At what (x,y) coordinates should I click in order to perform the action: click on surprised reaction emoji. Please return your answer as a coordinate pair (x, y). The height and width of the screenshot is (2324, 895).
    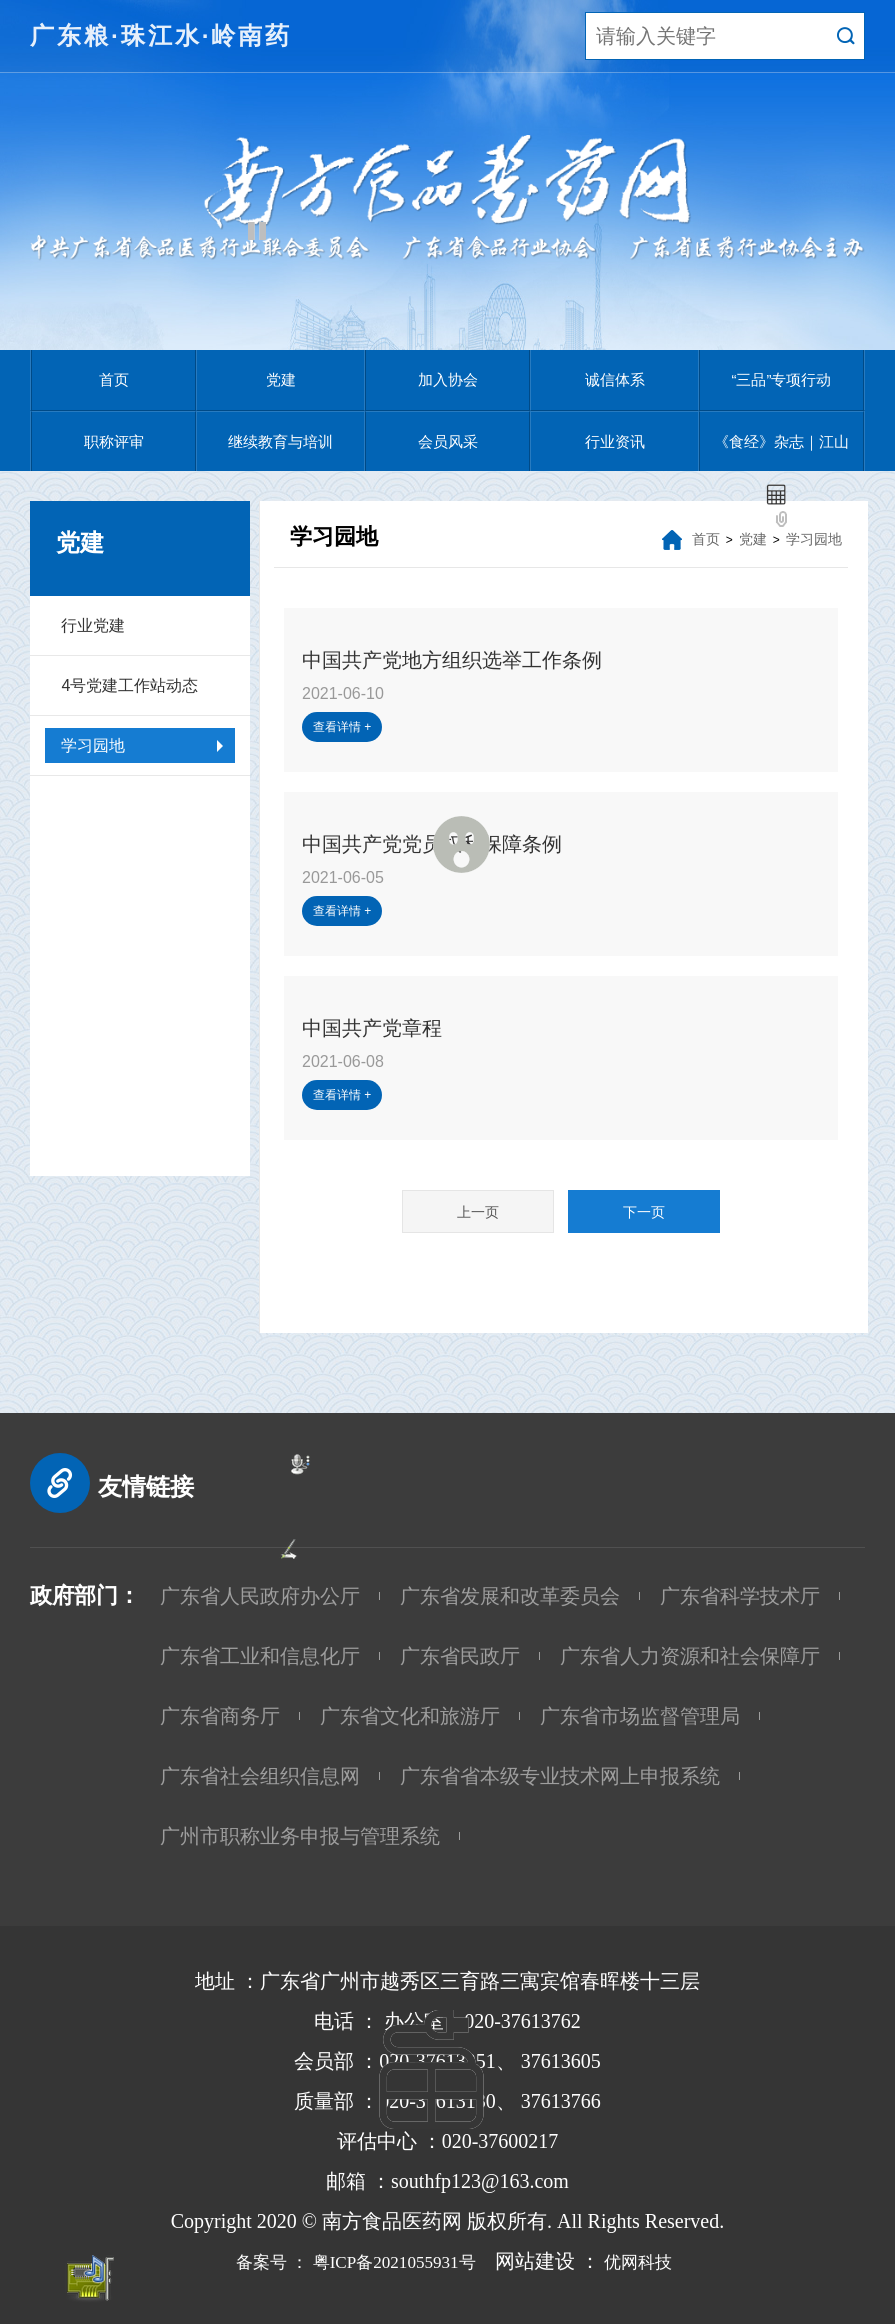
    Looking at the image, I should click on (461, 844).